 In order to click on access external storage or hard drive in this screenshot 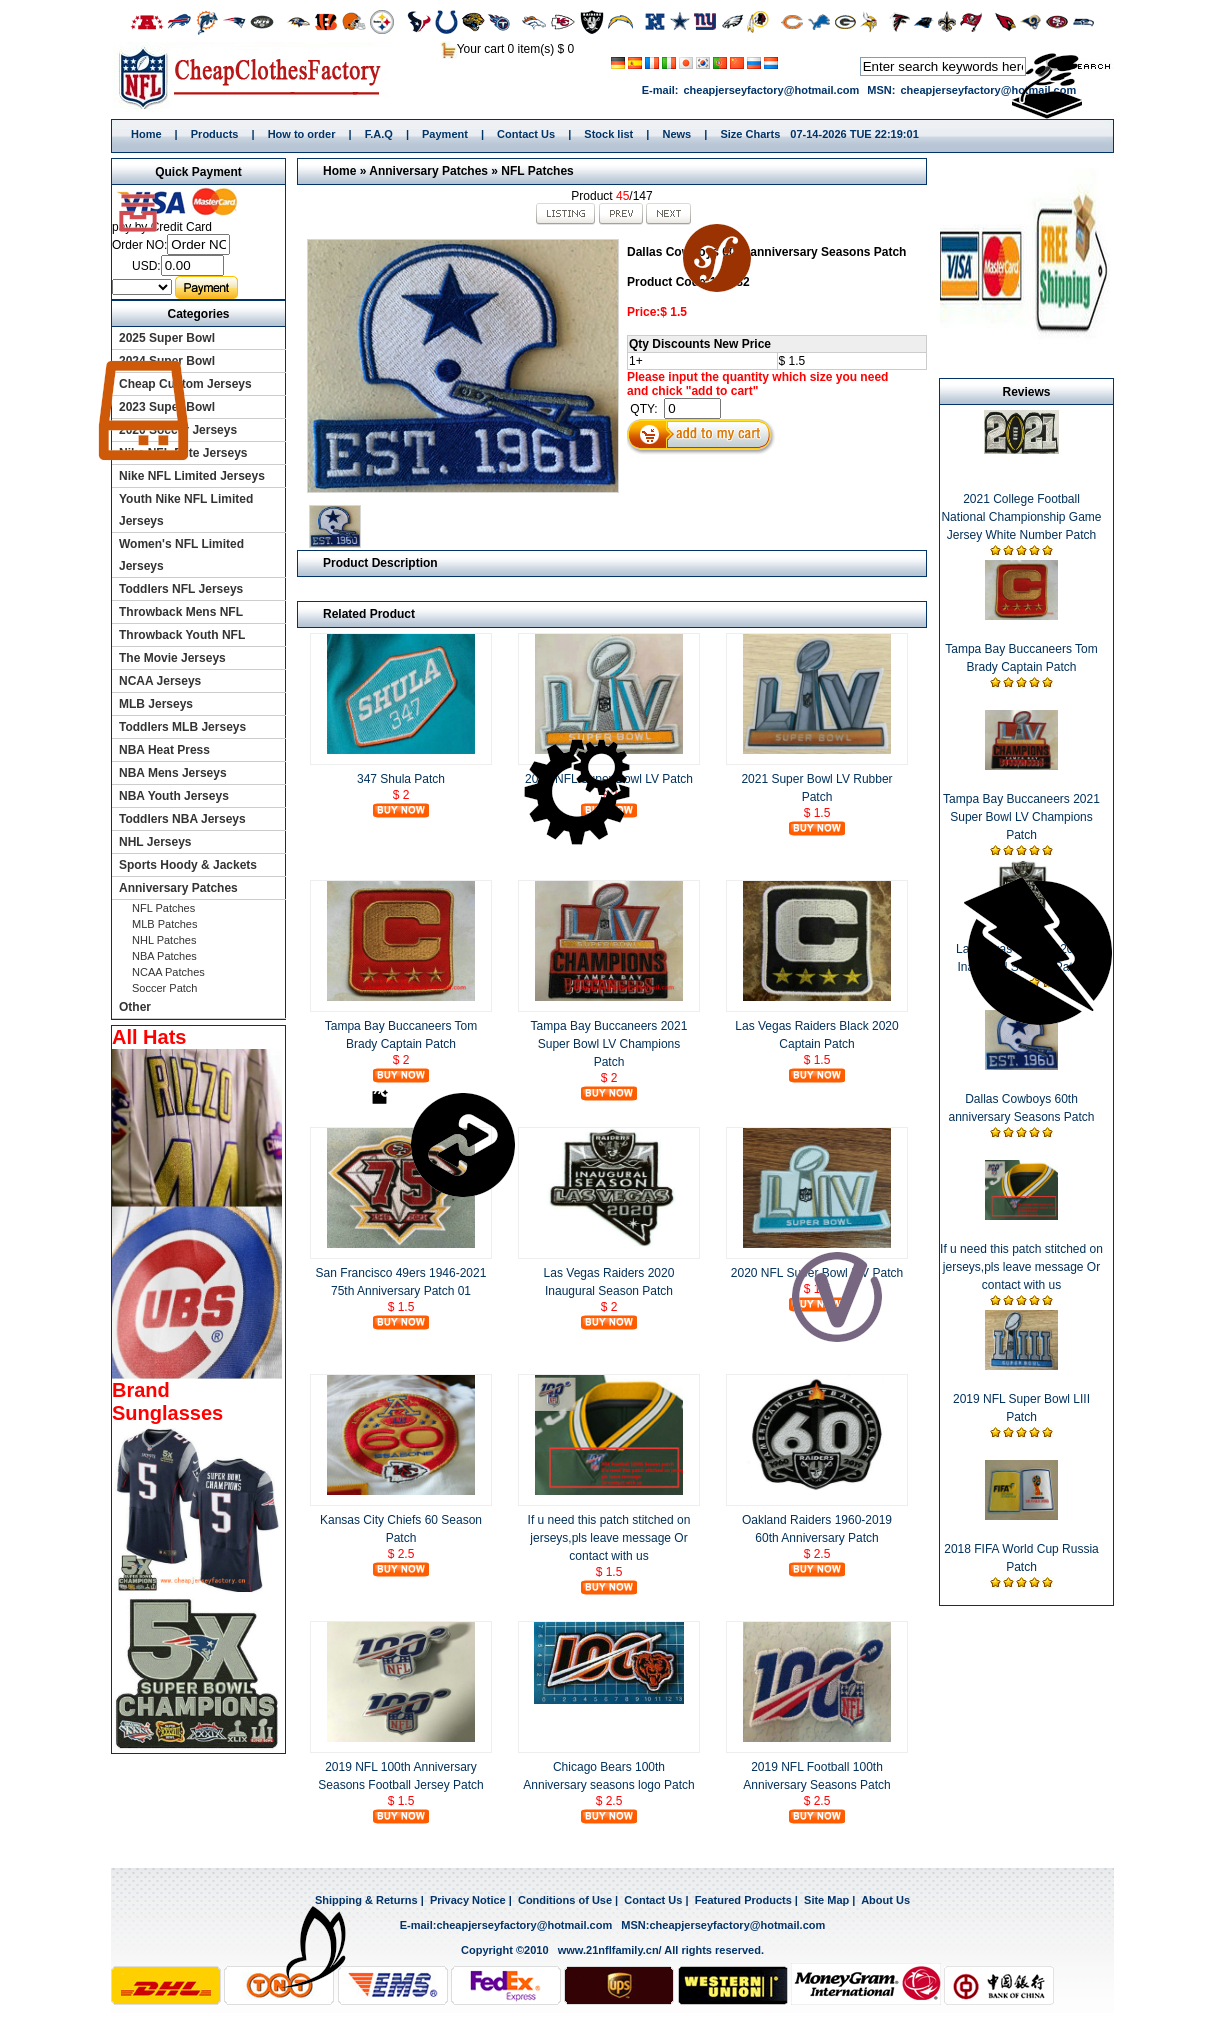, I will do `click(143, 410)`.